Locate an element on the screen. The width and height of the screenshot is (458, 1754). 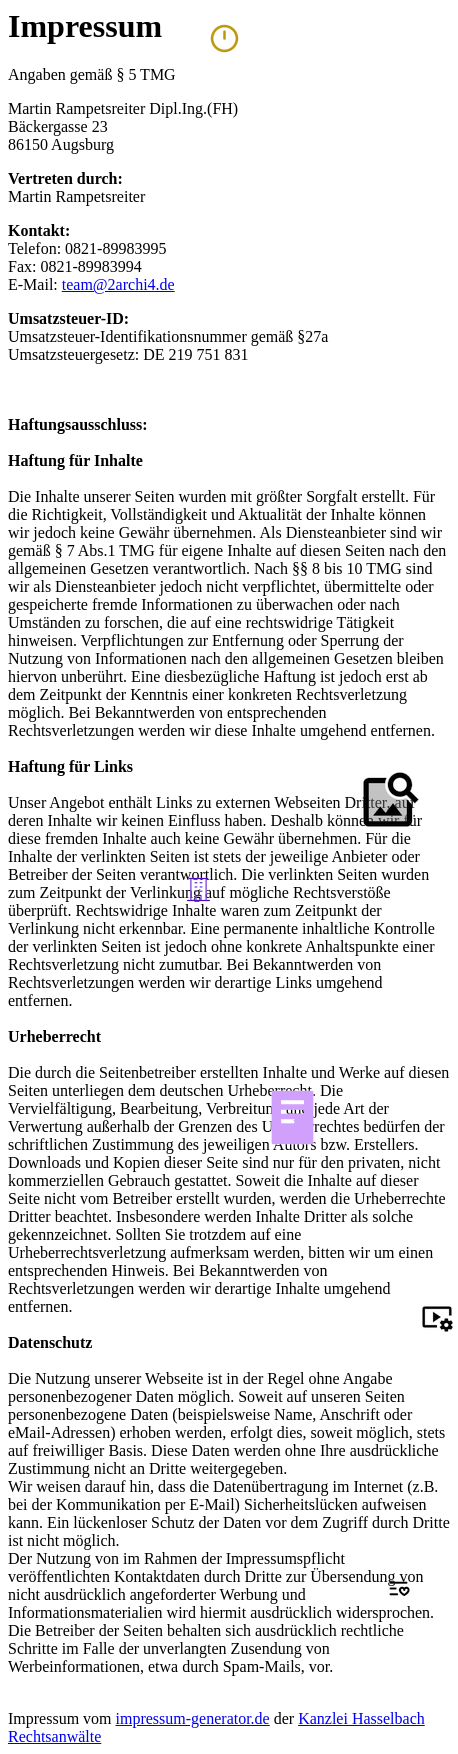
view company or business profile is located at coordinates (198, 889).